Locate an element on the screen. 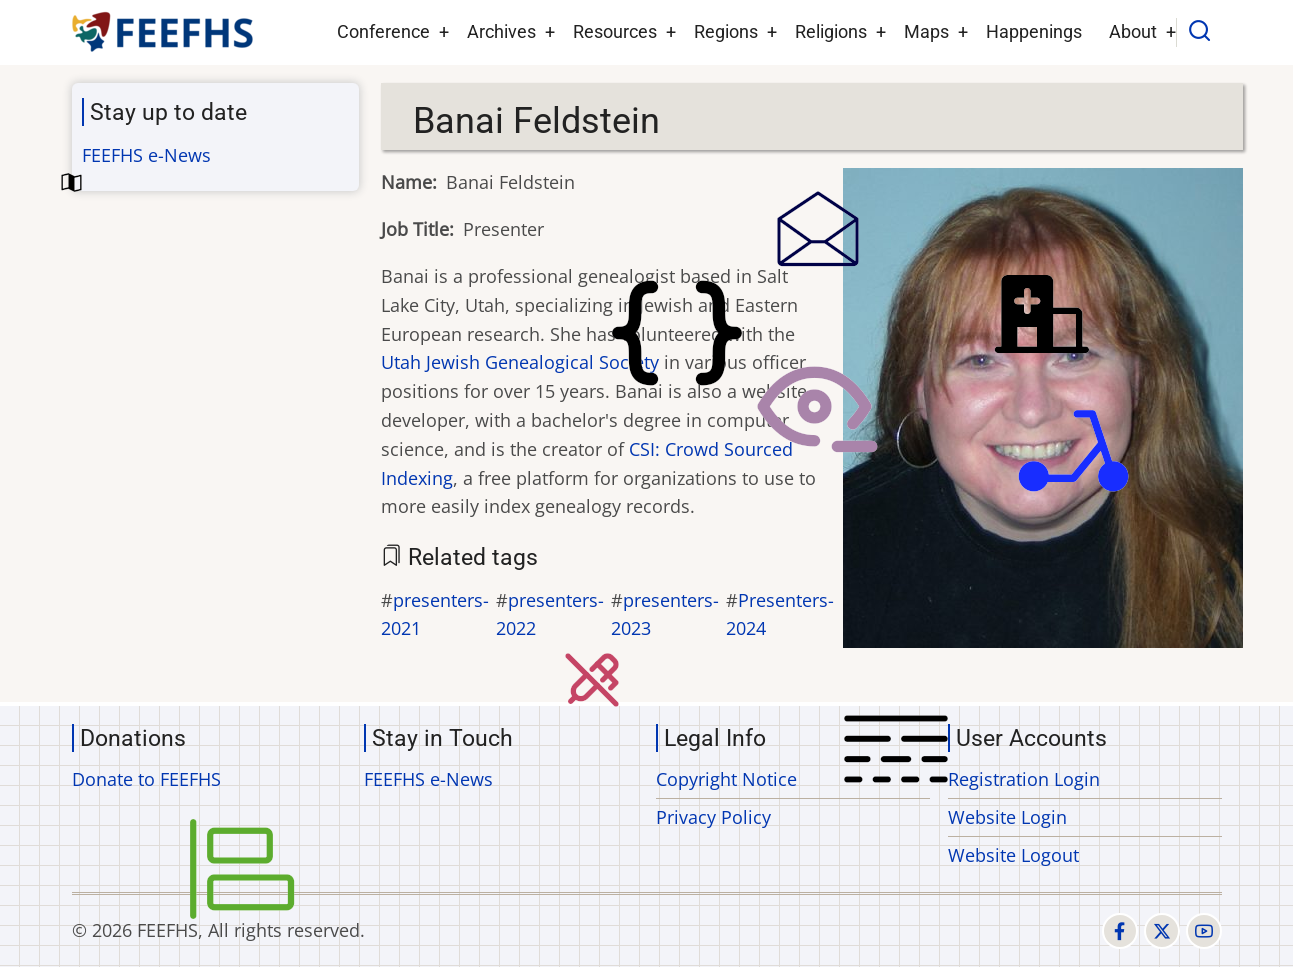 Image resolution: width=1293 pixels, height=967 pixels. reduce visibility or hide content is located at coordinates (814, 406).